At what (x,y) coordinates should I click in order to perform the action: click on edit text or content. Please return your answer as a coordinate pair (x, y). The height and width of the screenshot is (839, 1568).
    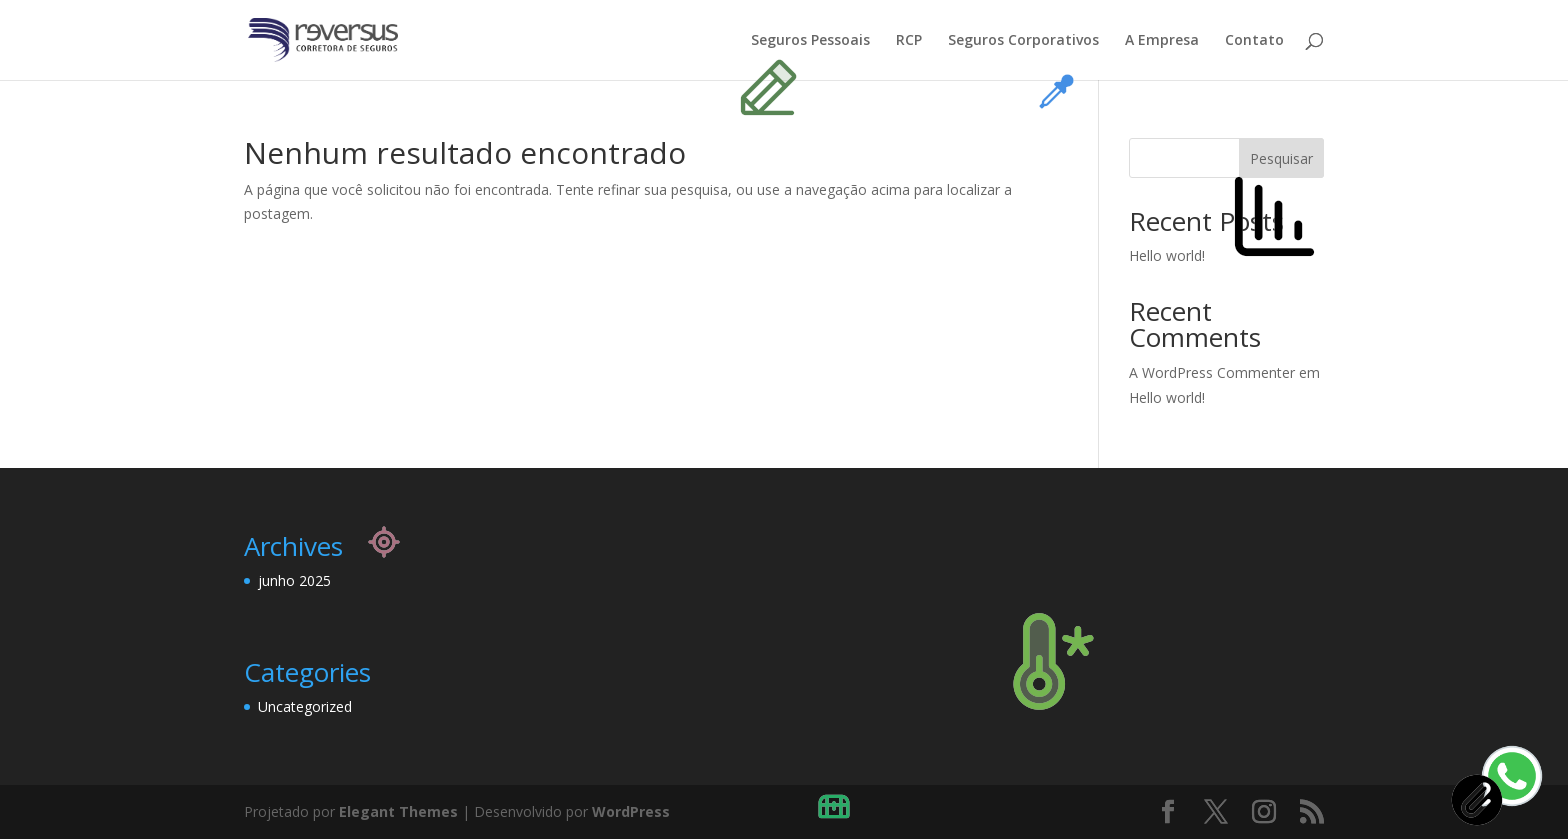
    Looking at the image, I should click on (767, 88).